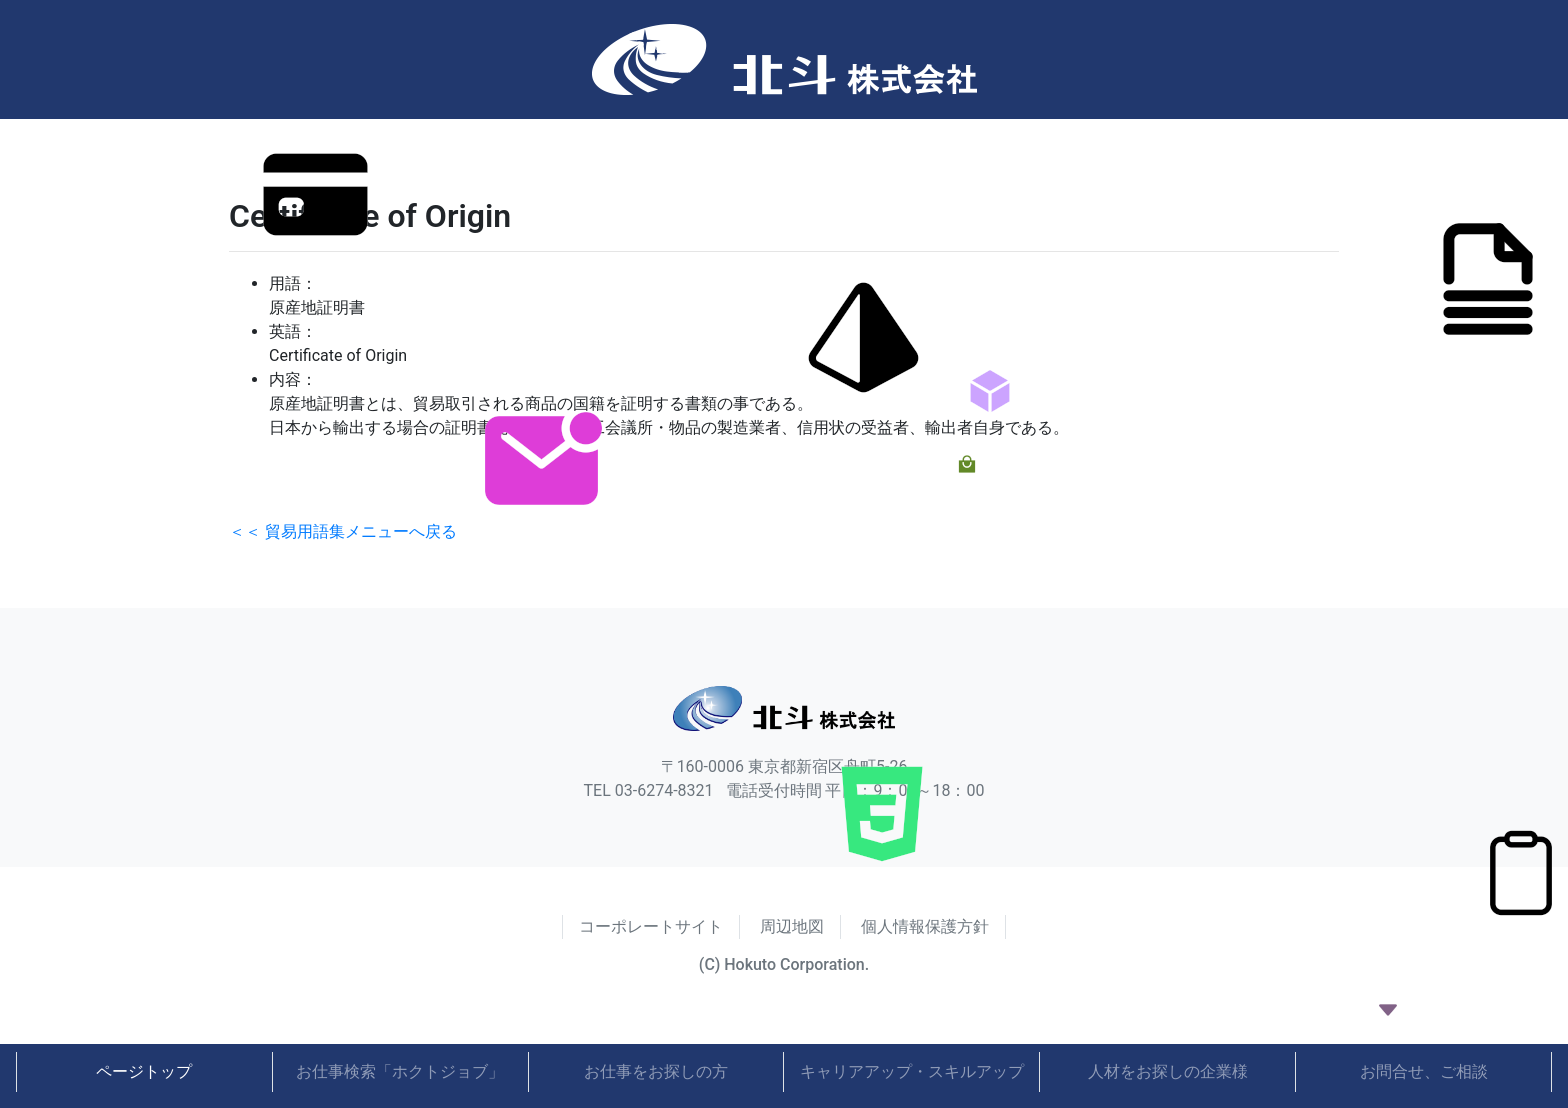  I want to click on view stacked documents or file collection, so click(1488, 279).